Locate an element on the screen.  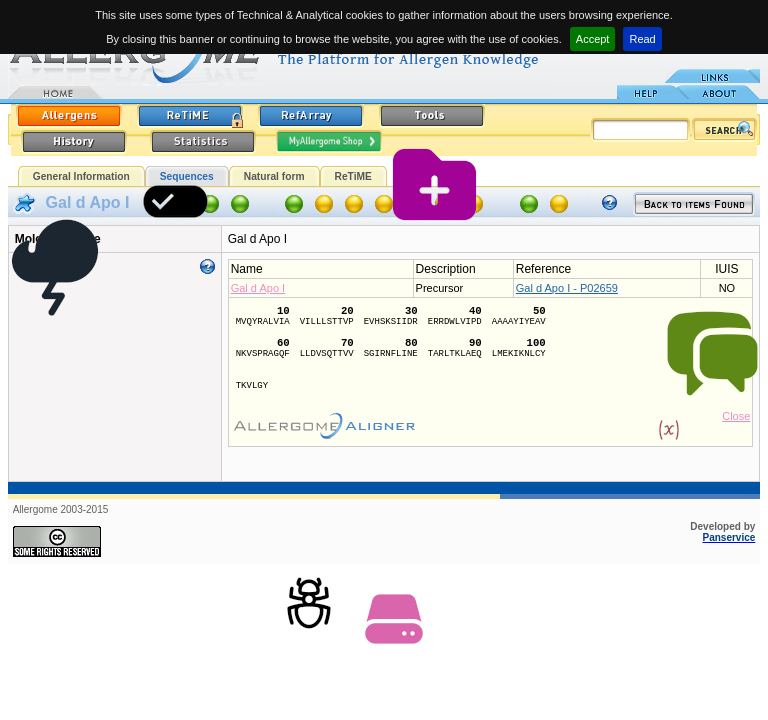
create a new folder is located at coordinates (434, 184).